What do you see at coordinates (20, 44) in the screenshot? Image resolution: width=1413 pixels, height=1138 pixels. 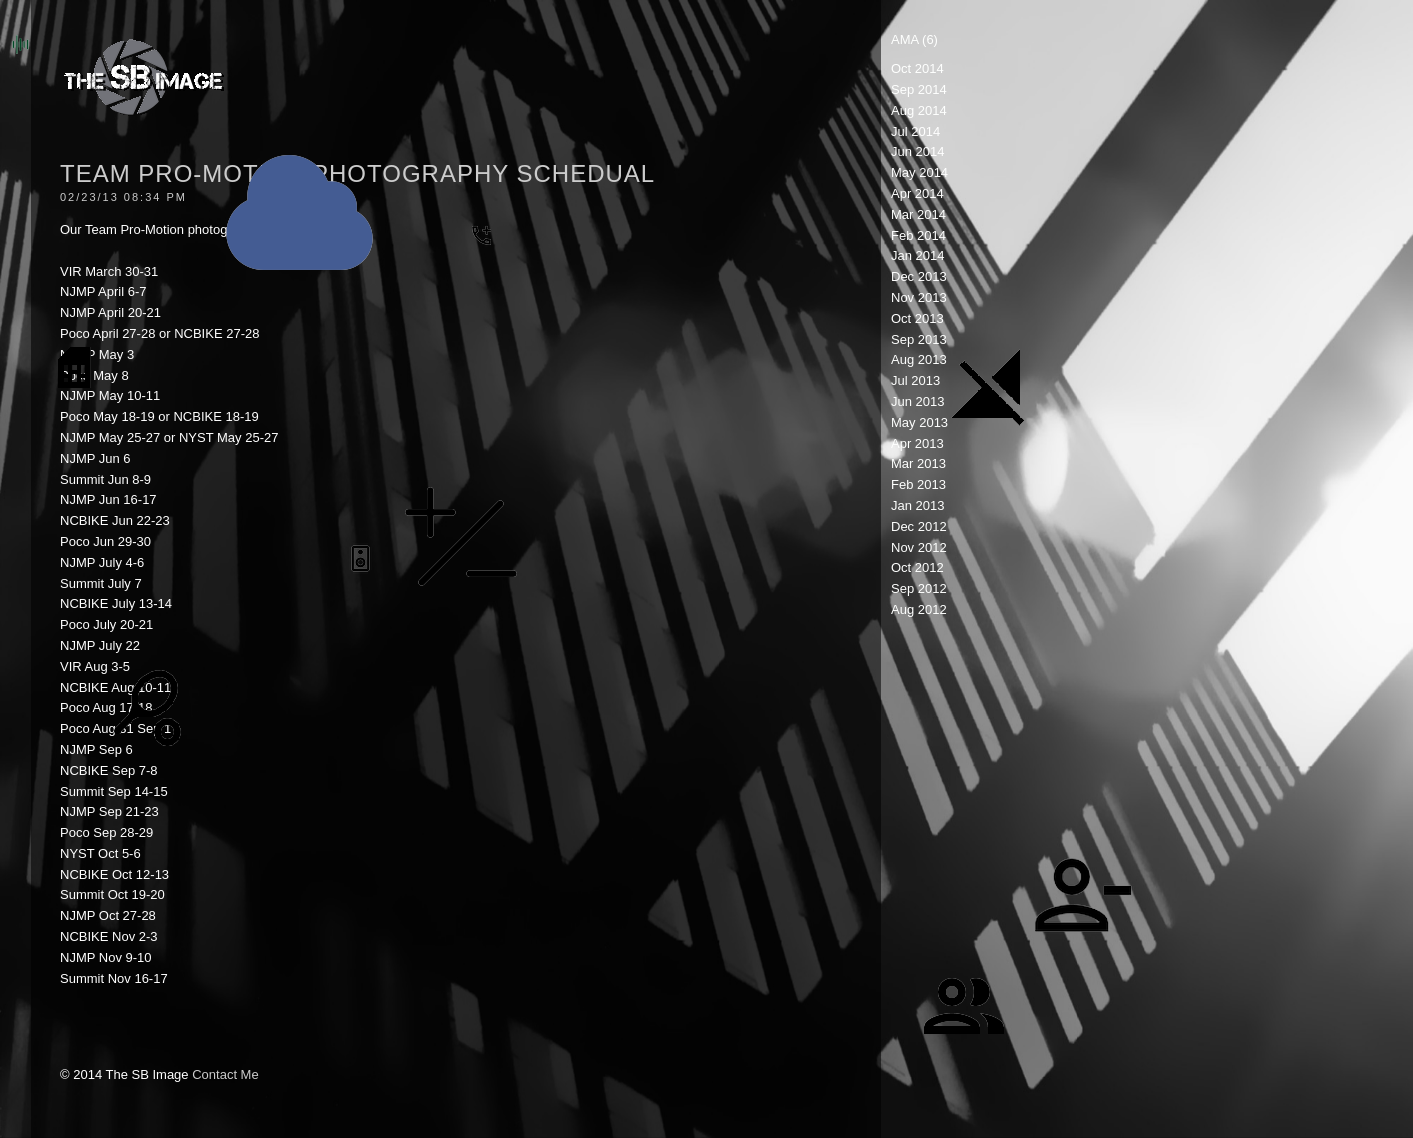 I see `audio or sound visualization` at bounding box center [20, 44].